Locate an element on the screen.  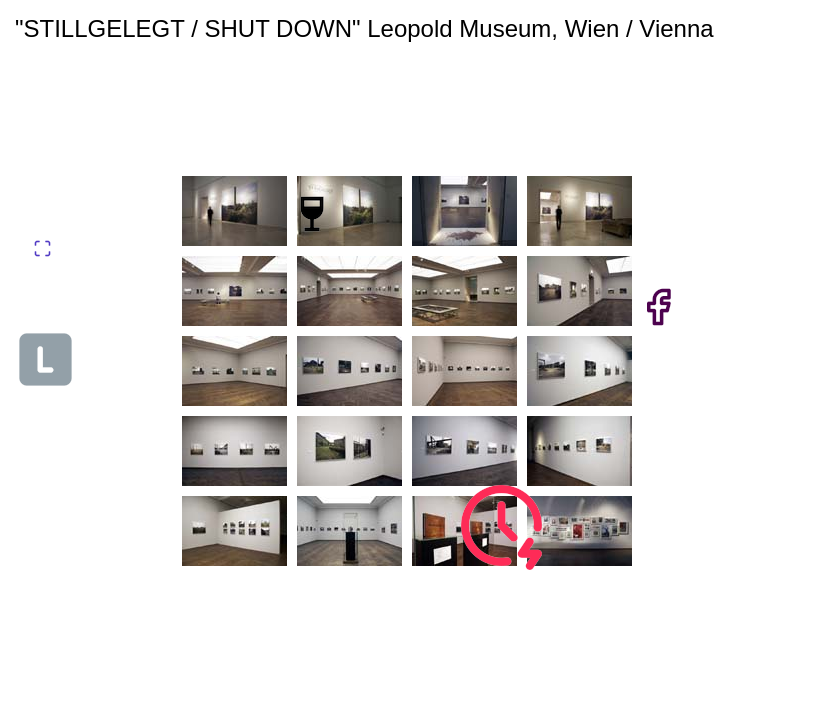
indicates an item or category labeled "L" is located at coordinates (45, 359).